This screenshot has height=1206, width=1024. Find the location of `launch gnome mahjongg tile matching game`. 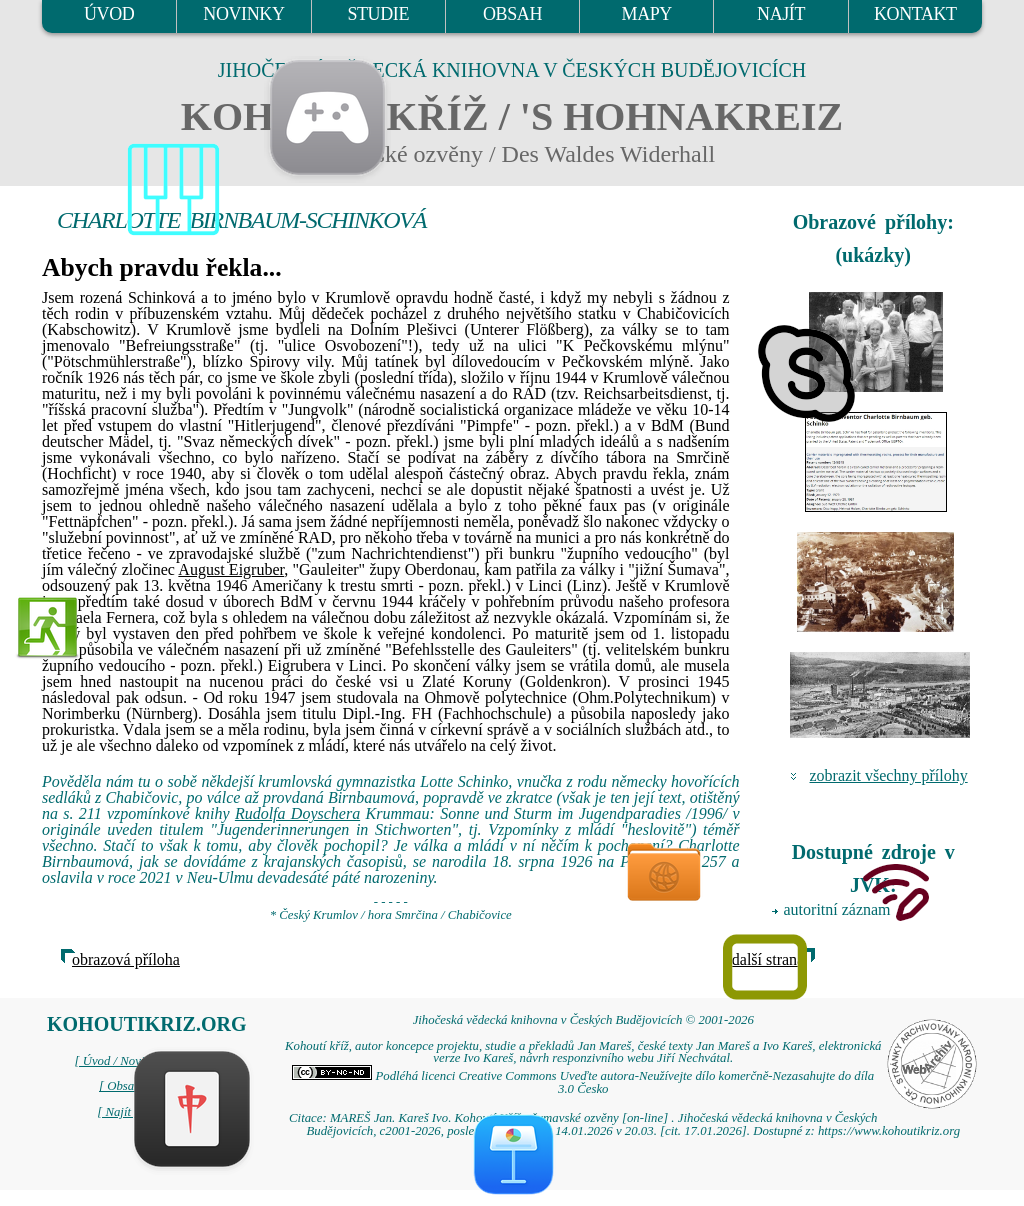

launch gnome mahjongg tile matching game is located at coordinates (192, 1109).